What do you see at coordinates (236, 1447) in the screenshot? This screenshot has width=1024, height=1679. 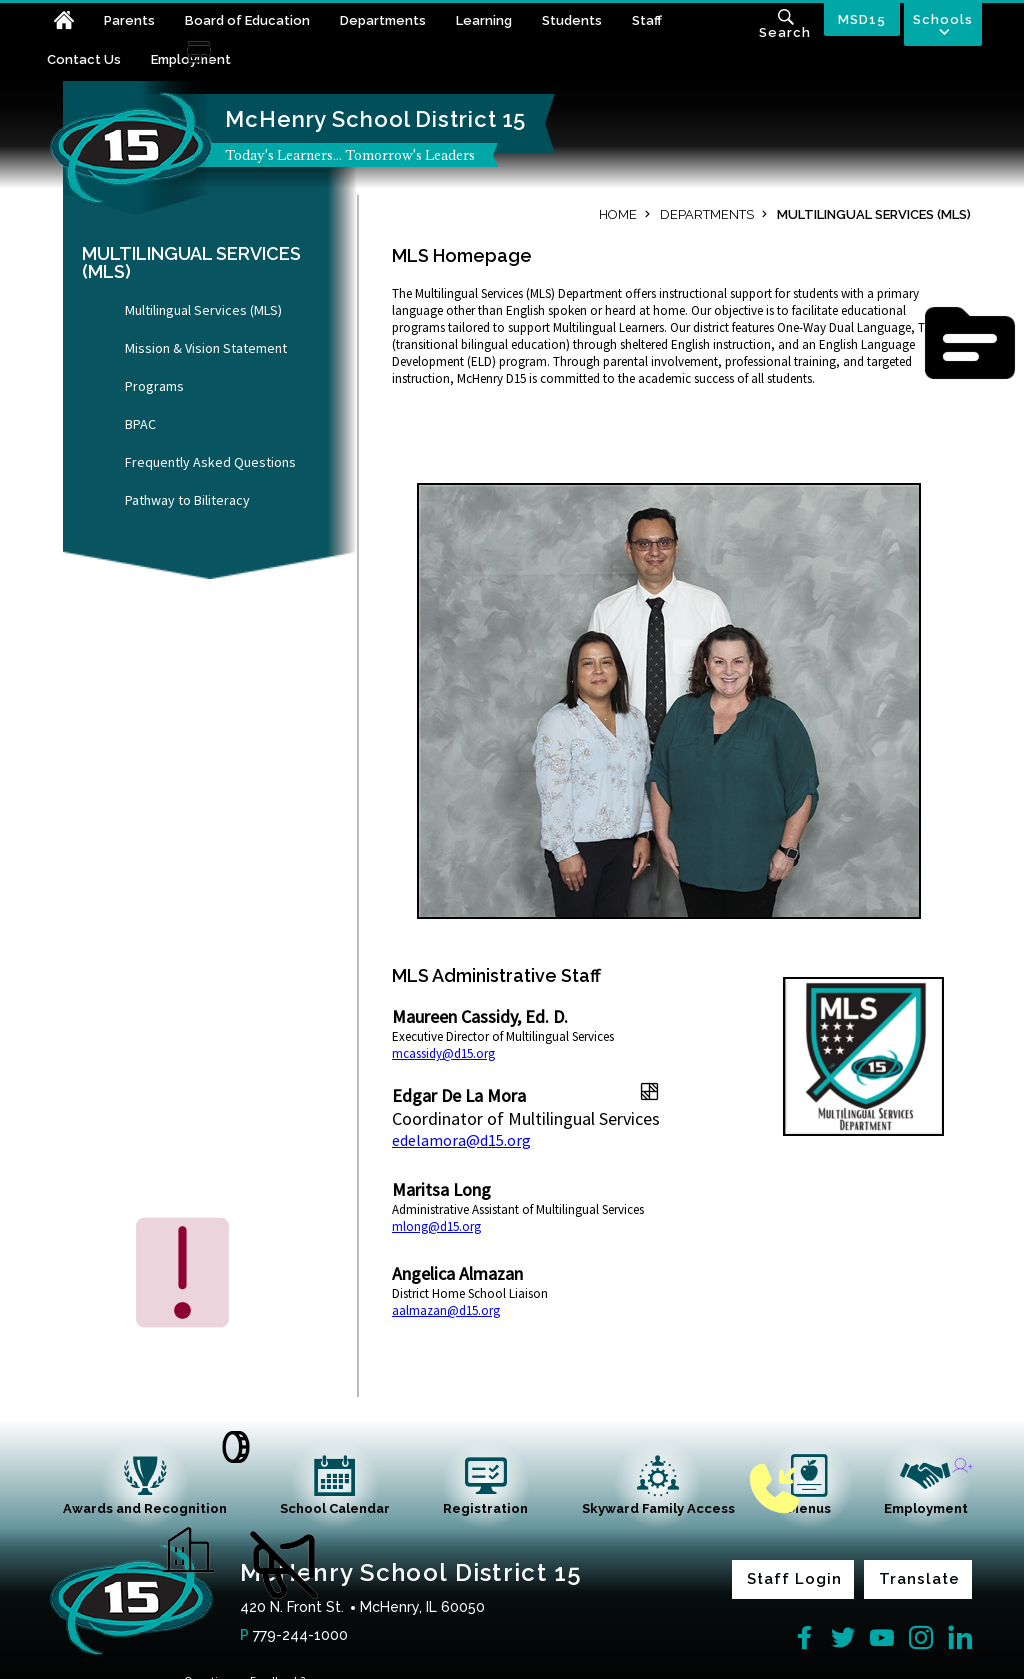 I see `view your coin balance or currency` at bounding box center [236, 1447].